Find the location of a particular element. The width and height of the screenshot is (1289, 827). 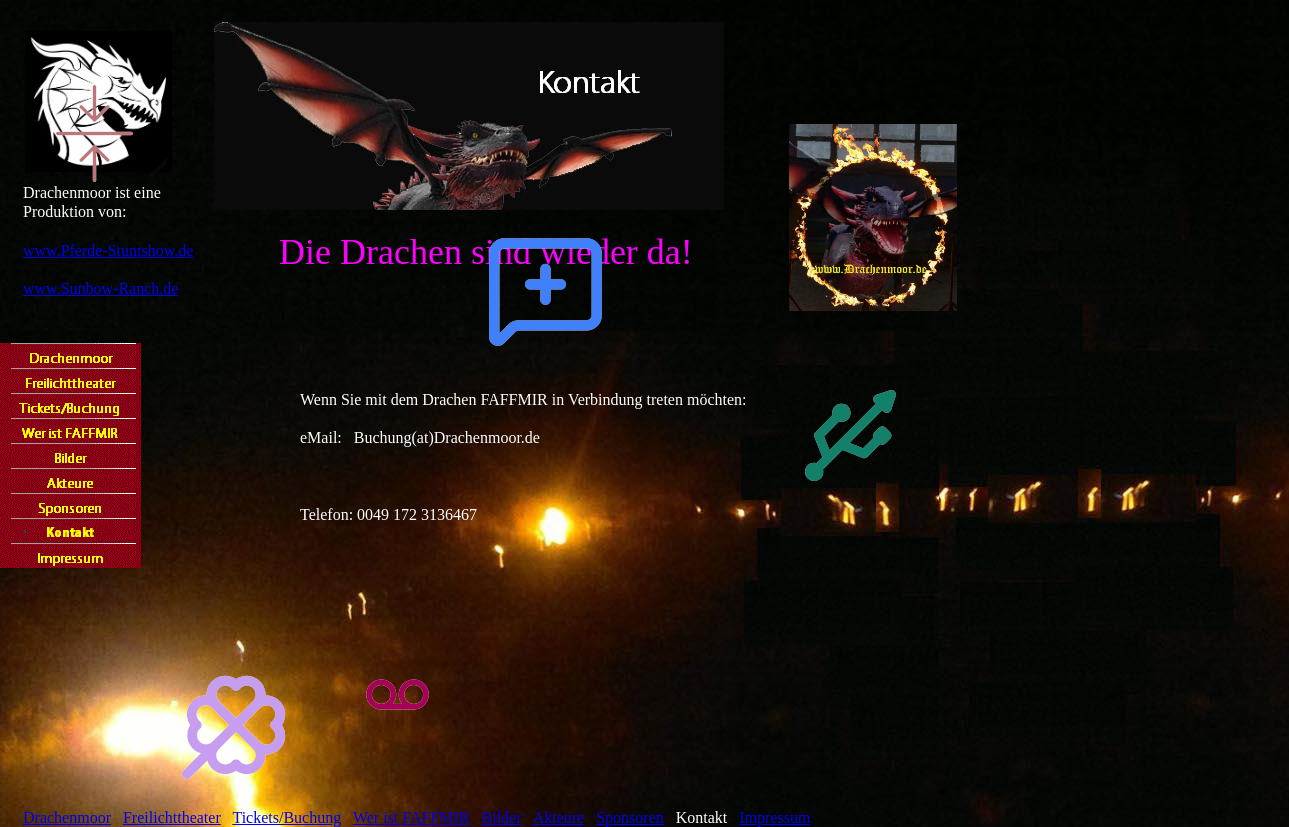

access voicemail messages is located at coordinates (397, 694).